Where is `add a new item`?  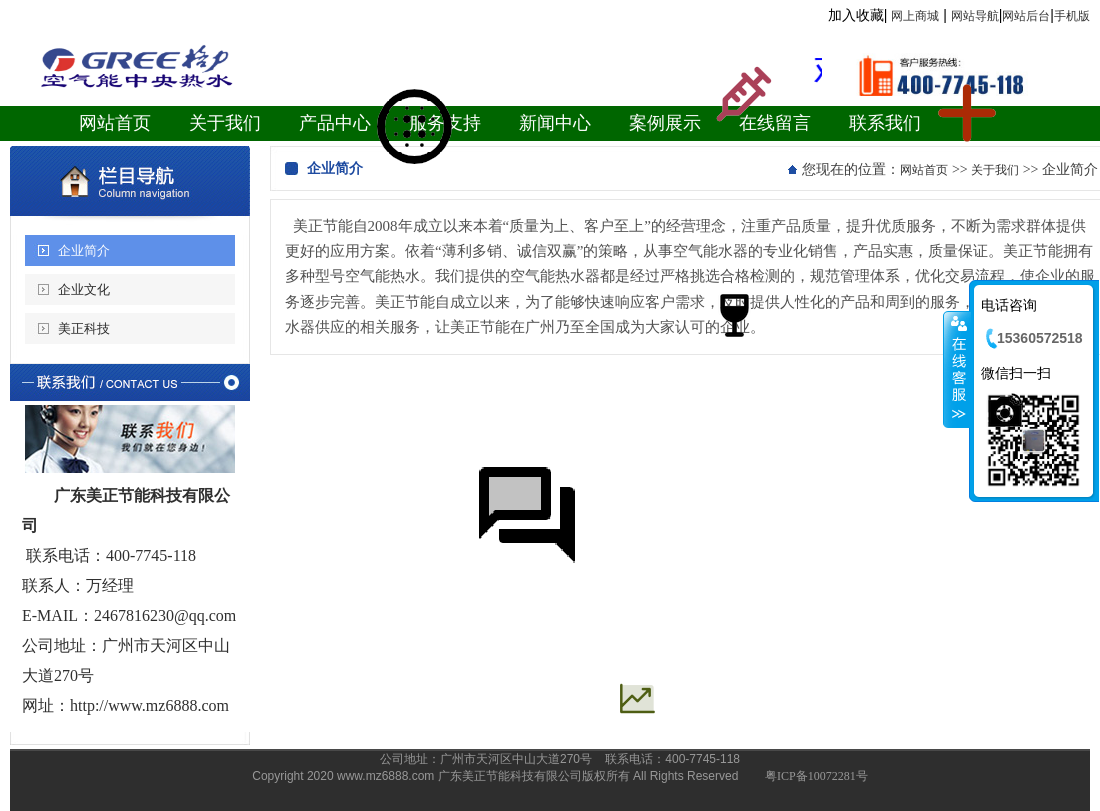 add a new item is located at coordinates (967, 113).